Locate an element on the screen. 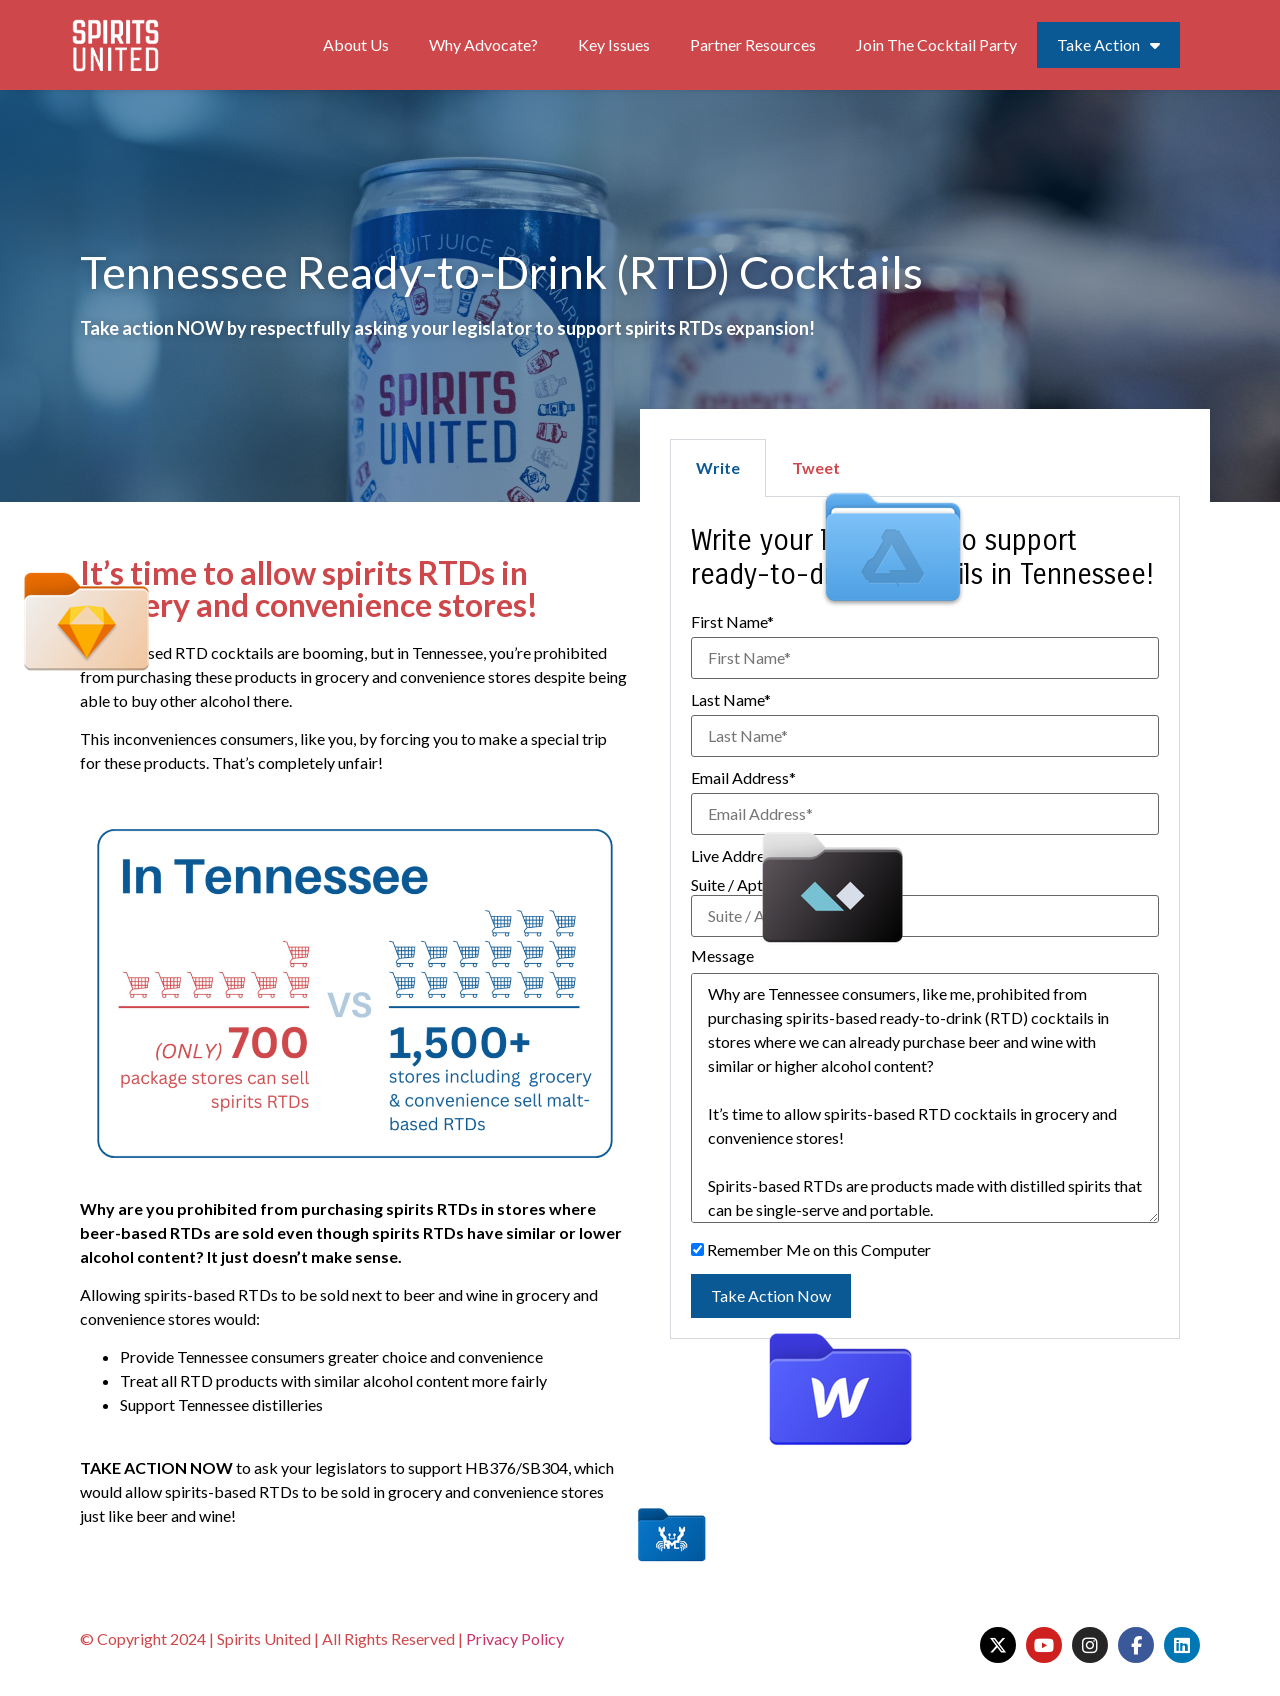 This screenshot has height=1696, width=1280. folder containing realtek audio drivers and software is located at coordinates (671, 1536).